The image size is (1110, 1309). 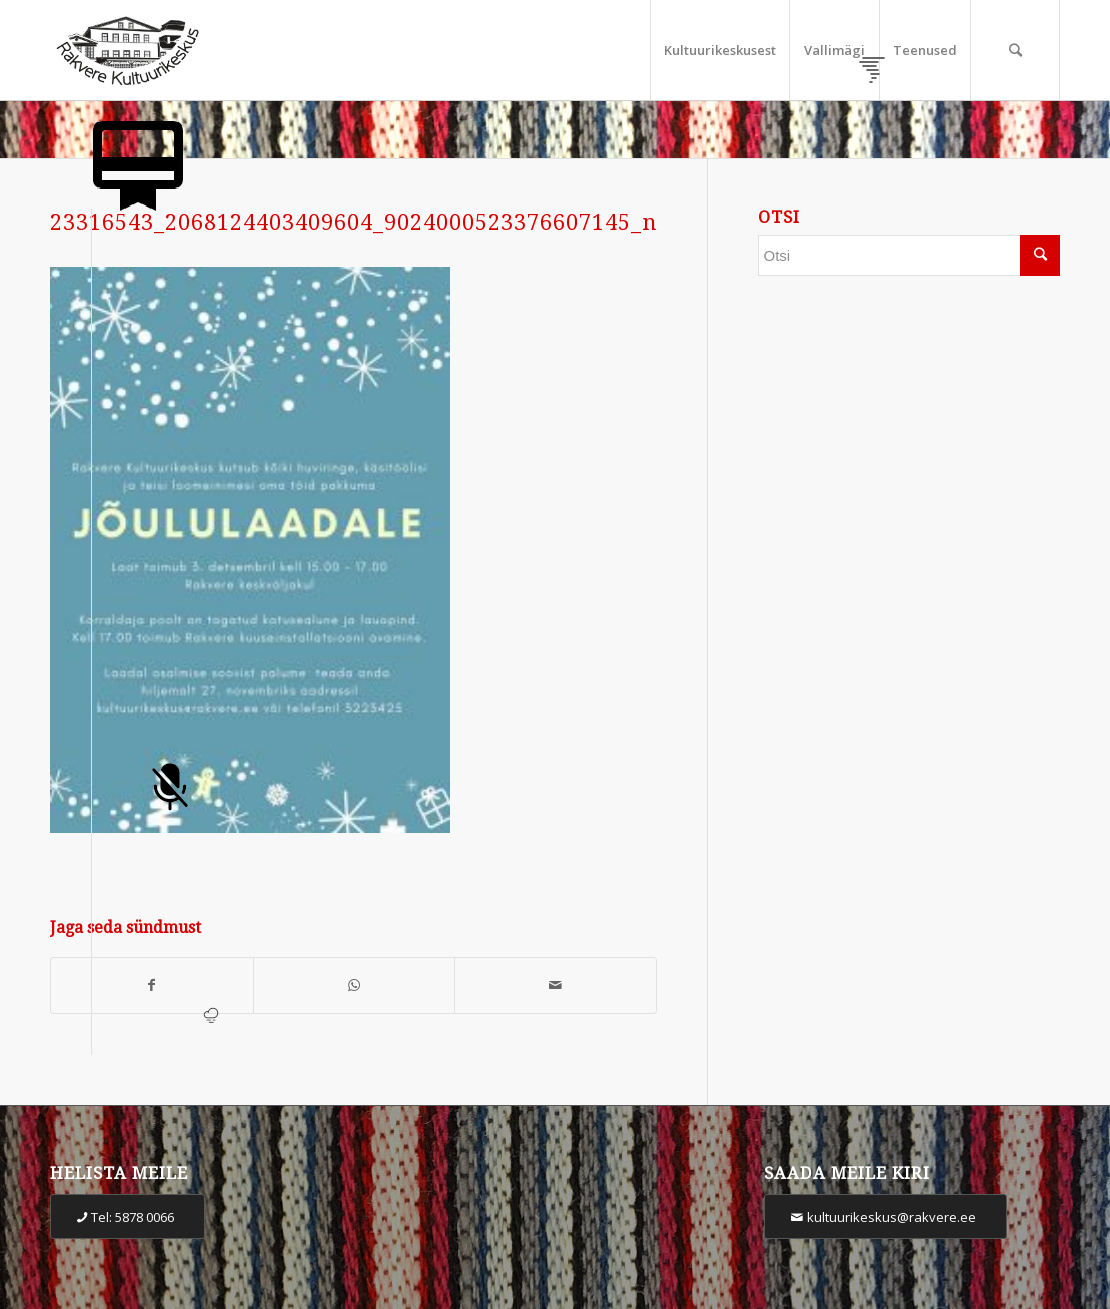 I want to click on indicates severe weather alert or tornado warning, so click(x=872, y=69).